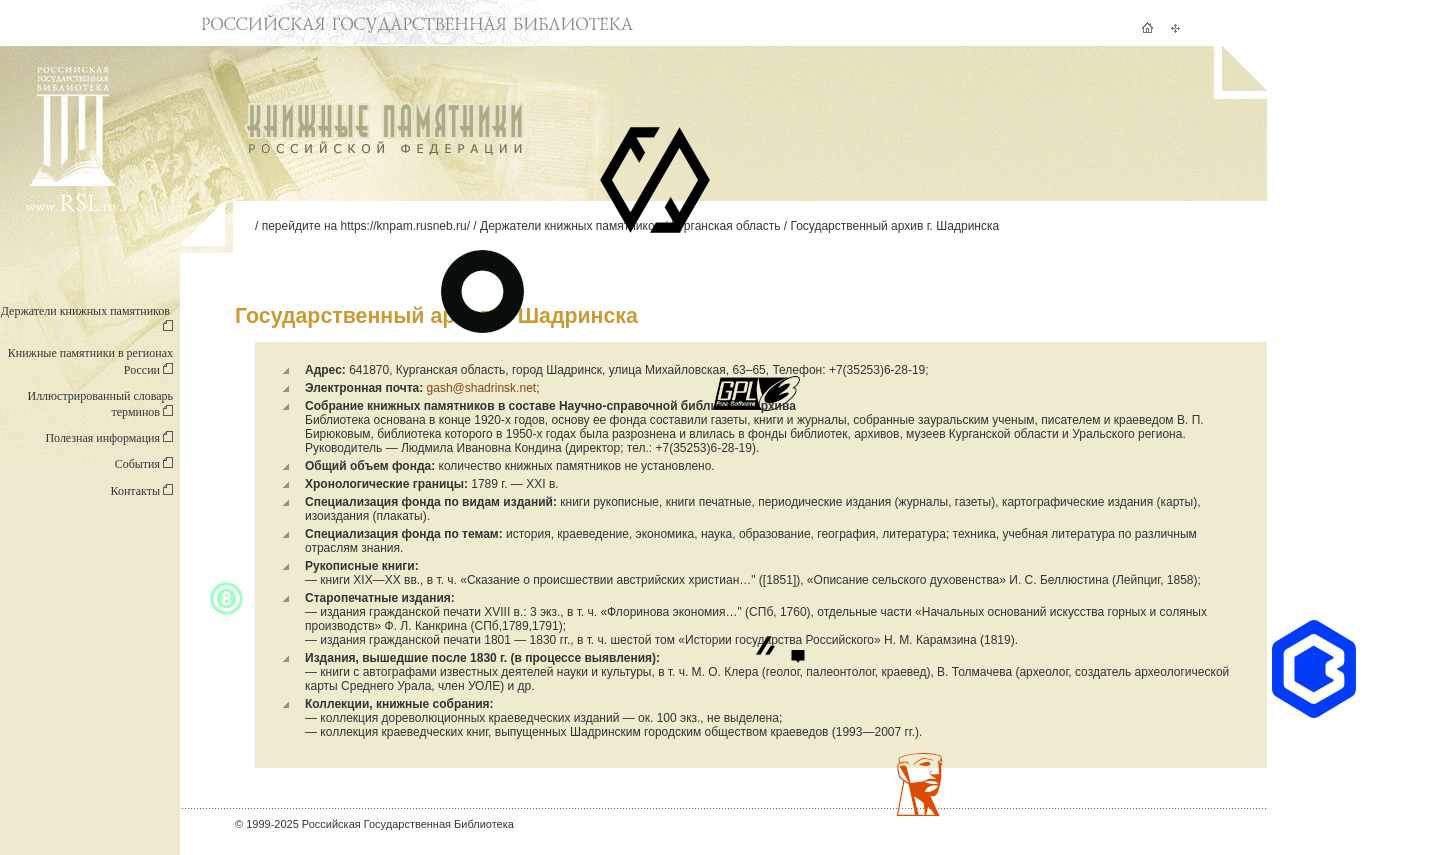 The image size is (1440, 855). What do you see at coordinates (919, 784) in the screenshot?
I see `kingston technology company logo` at bounding box center [919, 784].